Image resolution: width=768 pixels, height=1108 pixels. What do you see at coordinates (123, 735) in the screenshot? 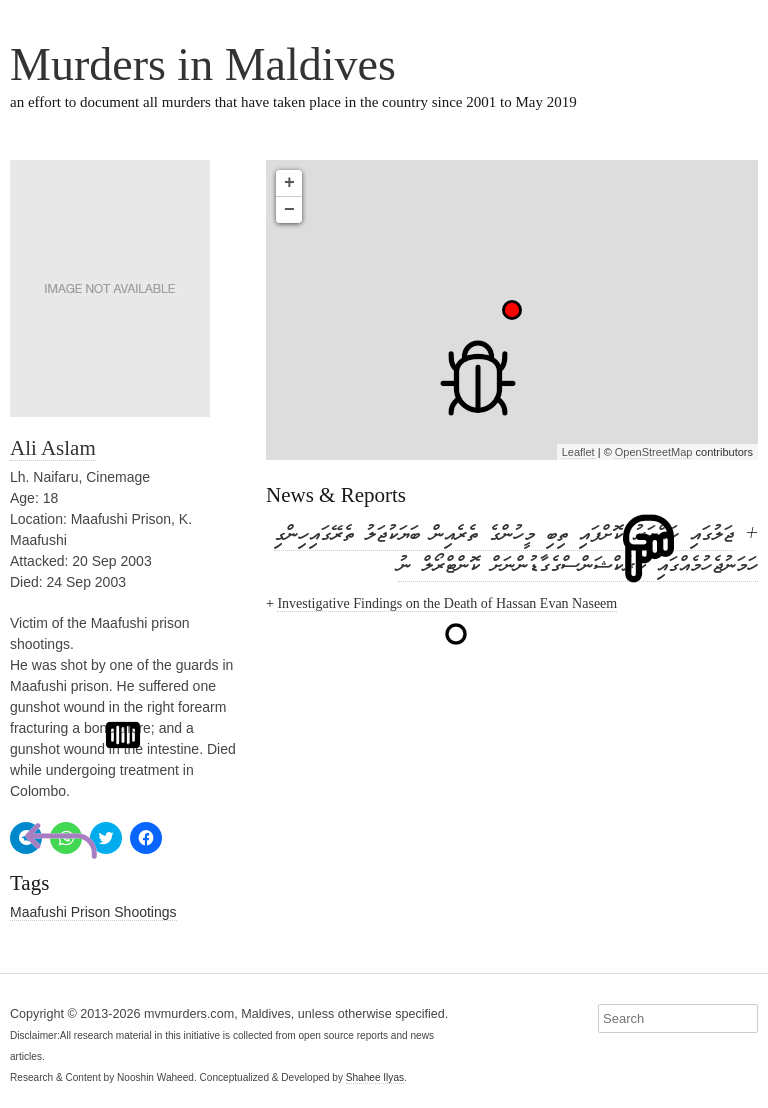
I see `scan a barcode` at bounding box center [123, 735].